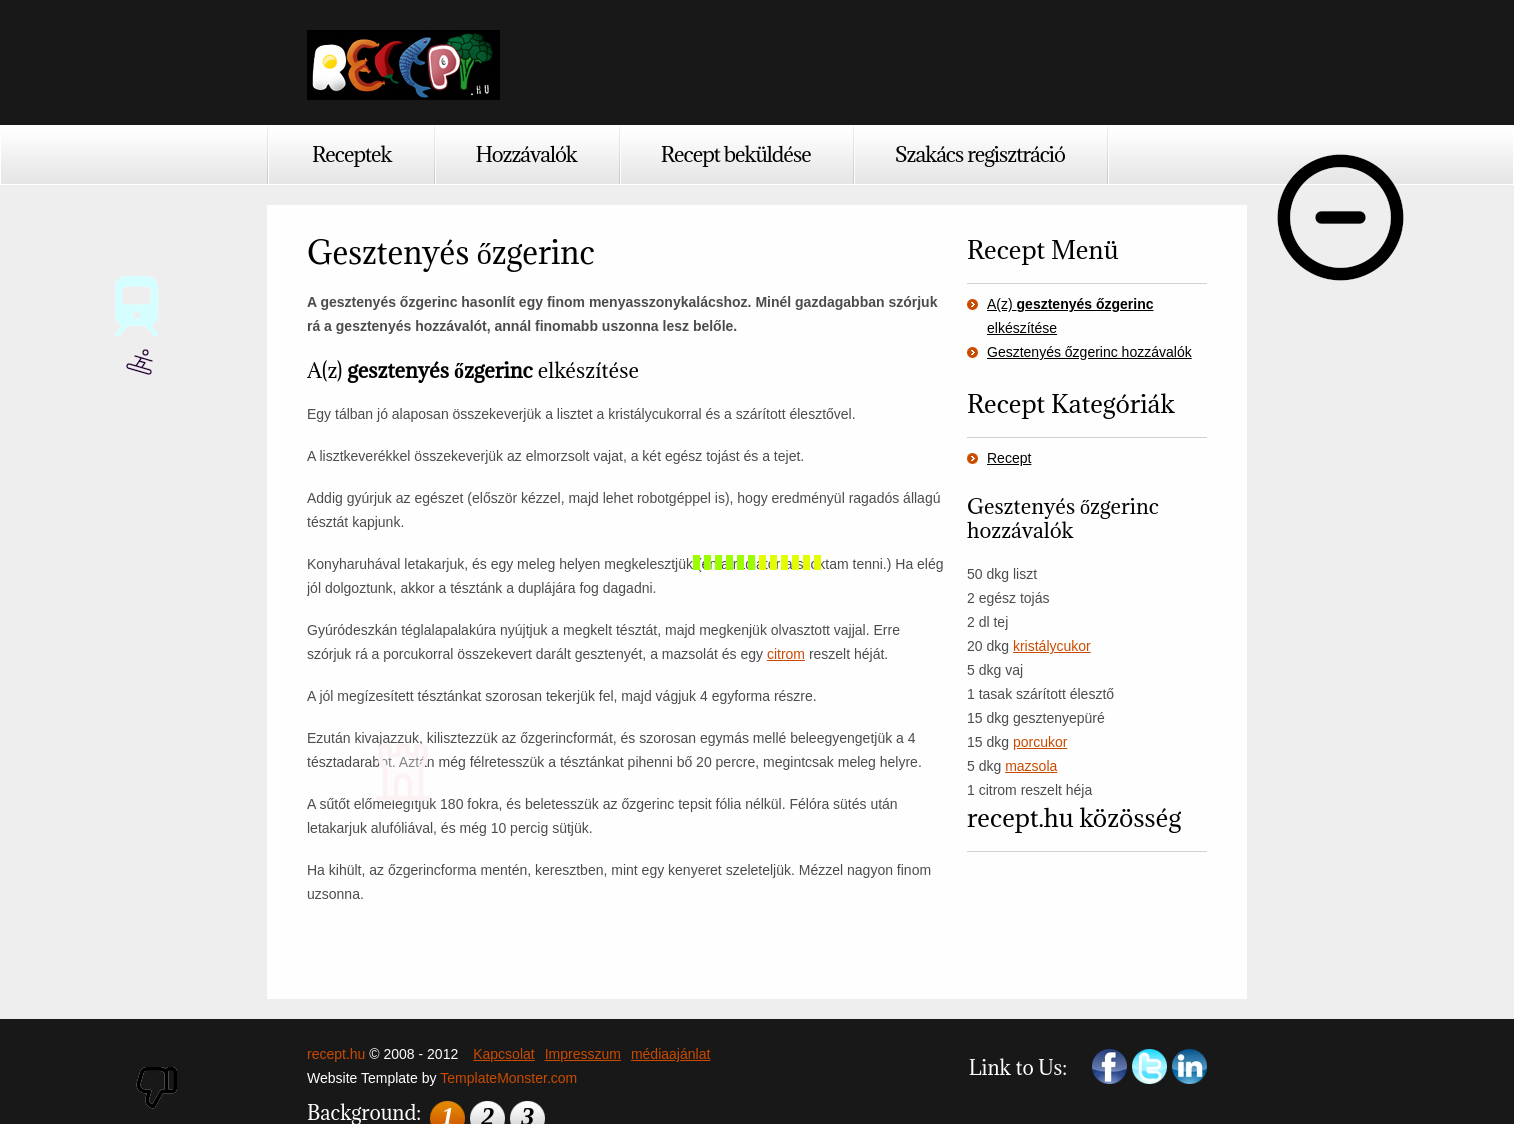  I want to click on remove an item from a list or cart, so click(1340, 217).